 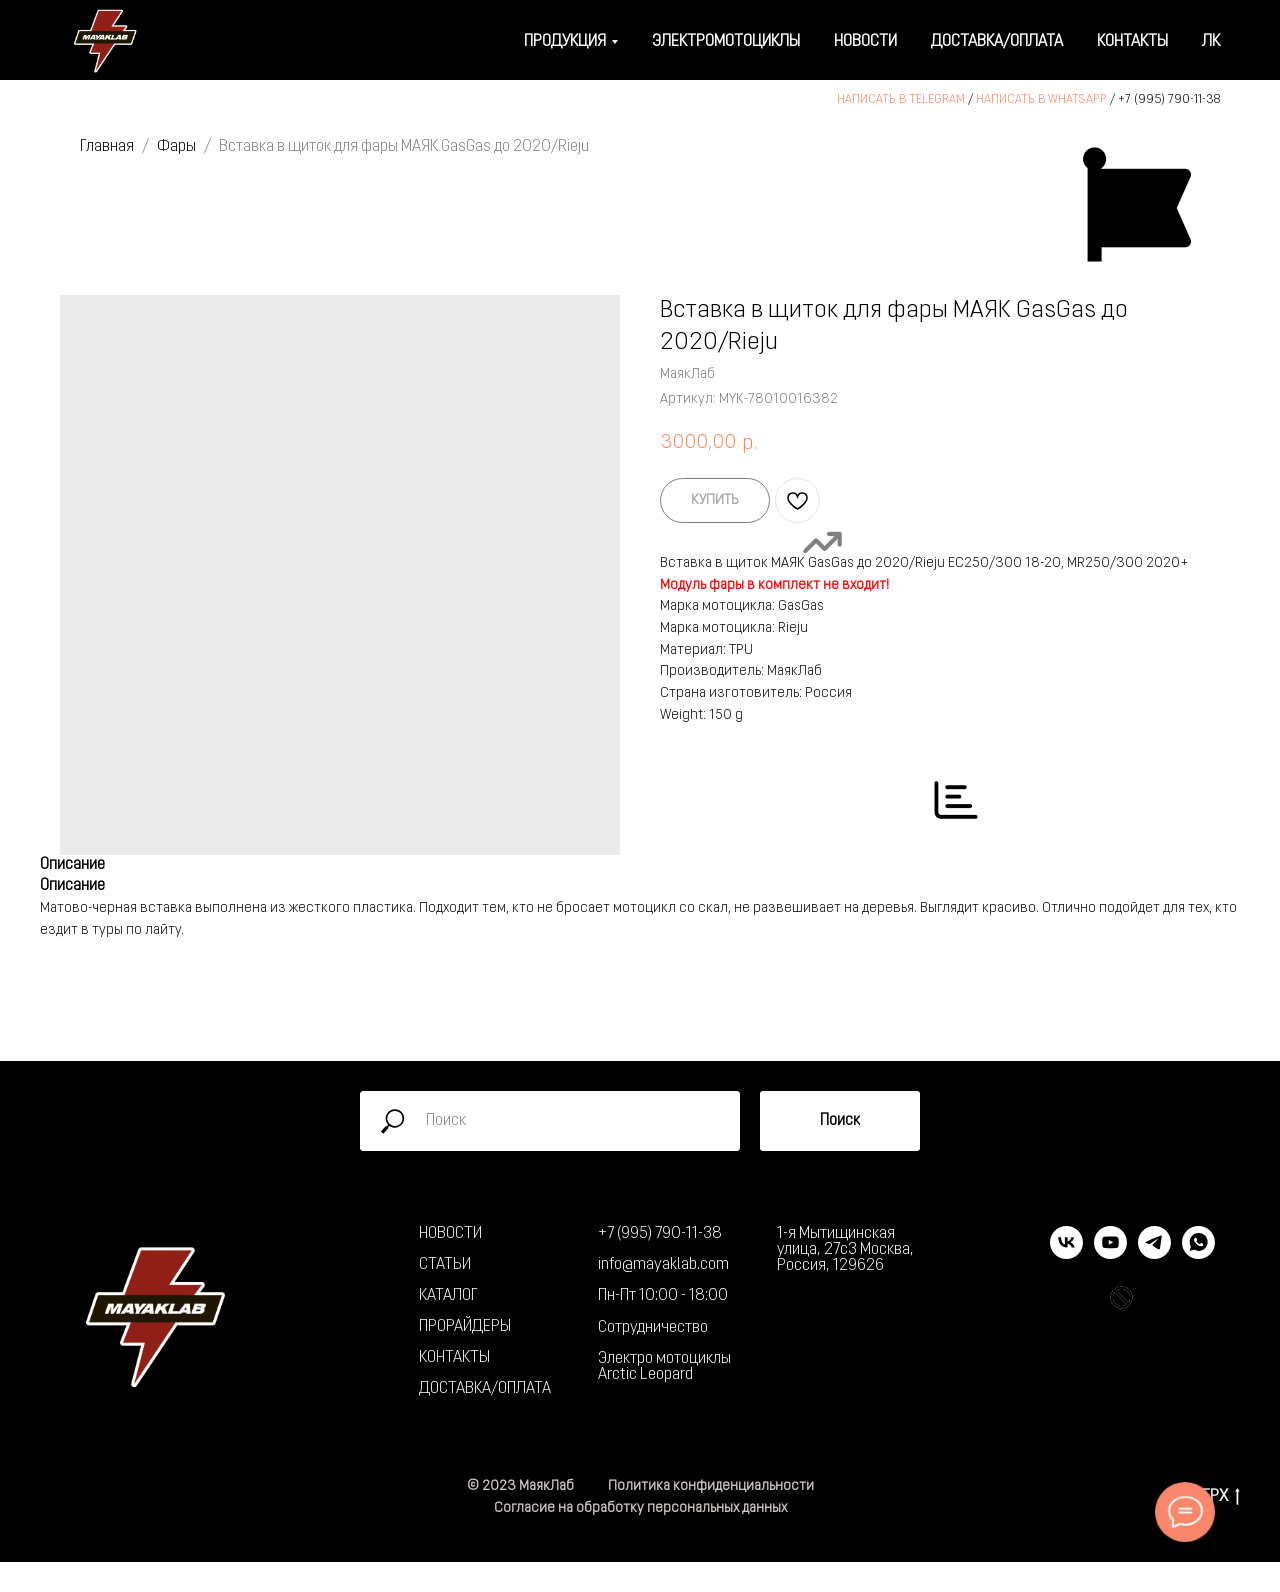 What do you see at coordinates (1121, 1297) in the screenshot?
I see `indicates a blocked or prohibited action` at bounding box center [1121, 1297].